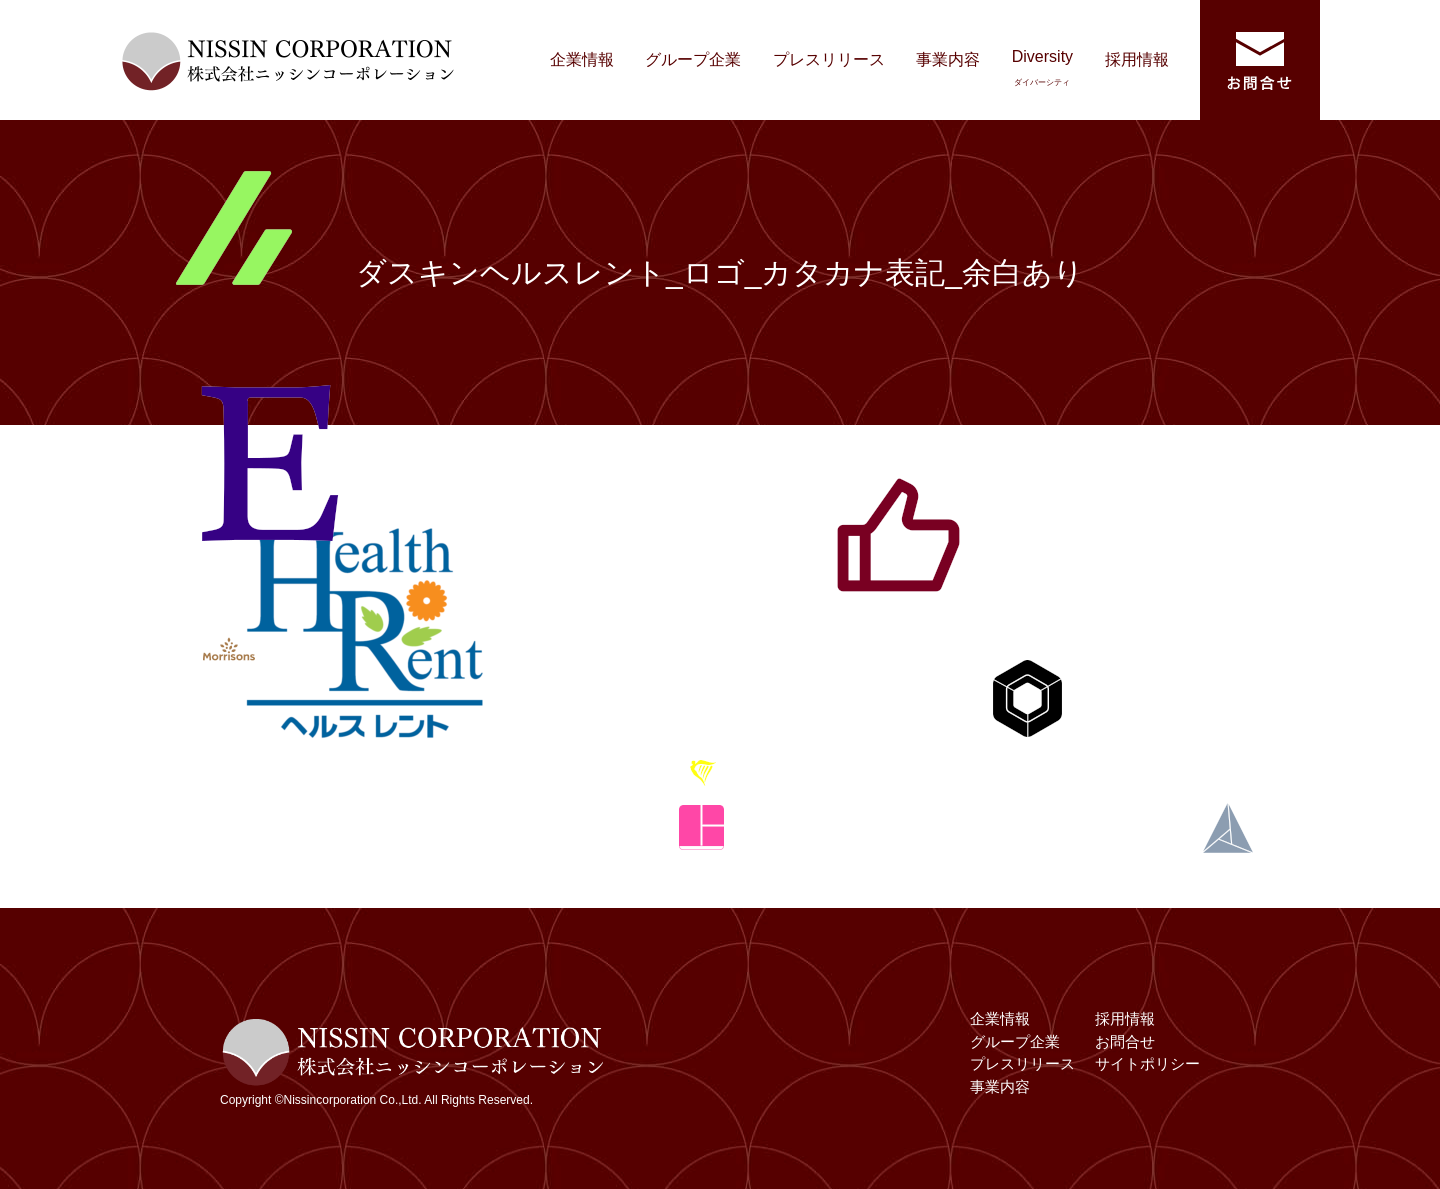 This screenshot has height=1189, width=1440. I want to click on open the Etsy app or website, so click(270, 463).